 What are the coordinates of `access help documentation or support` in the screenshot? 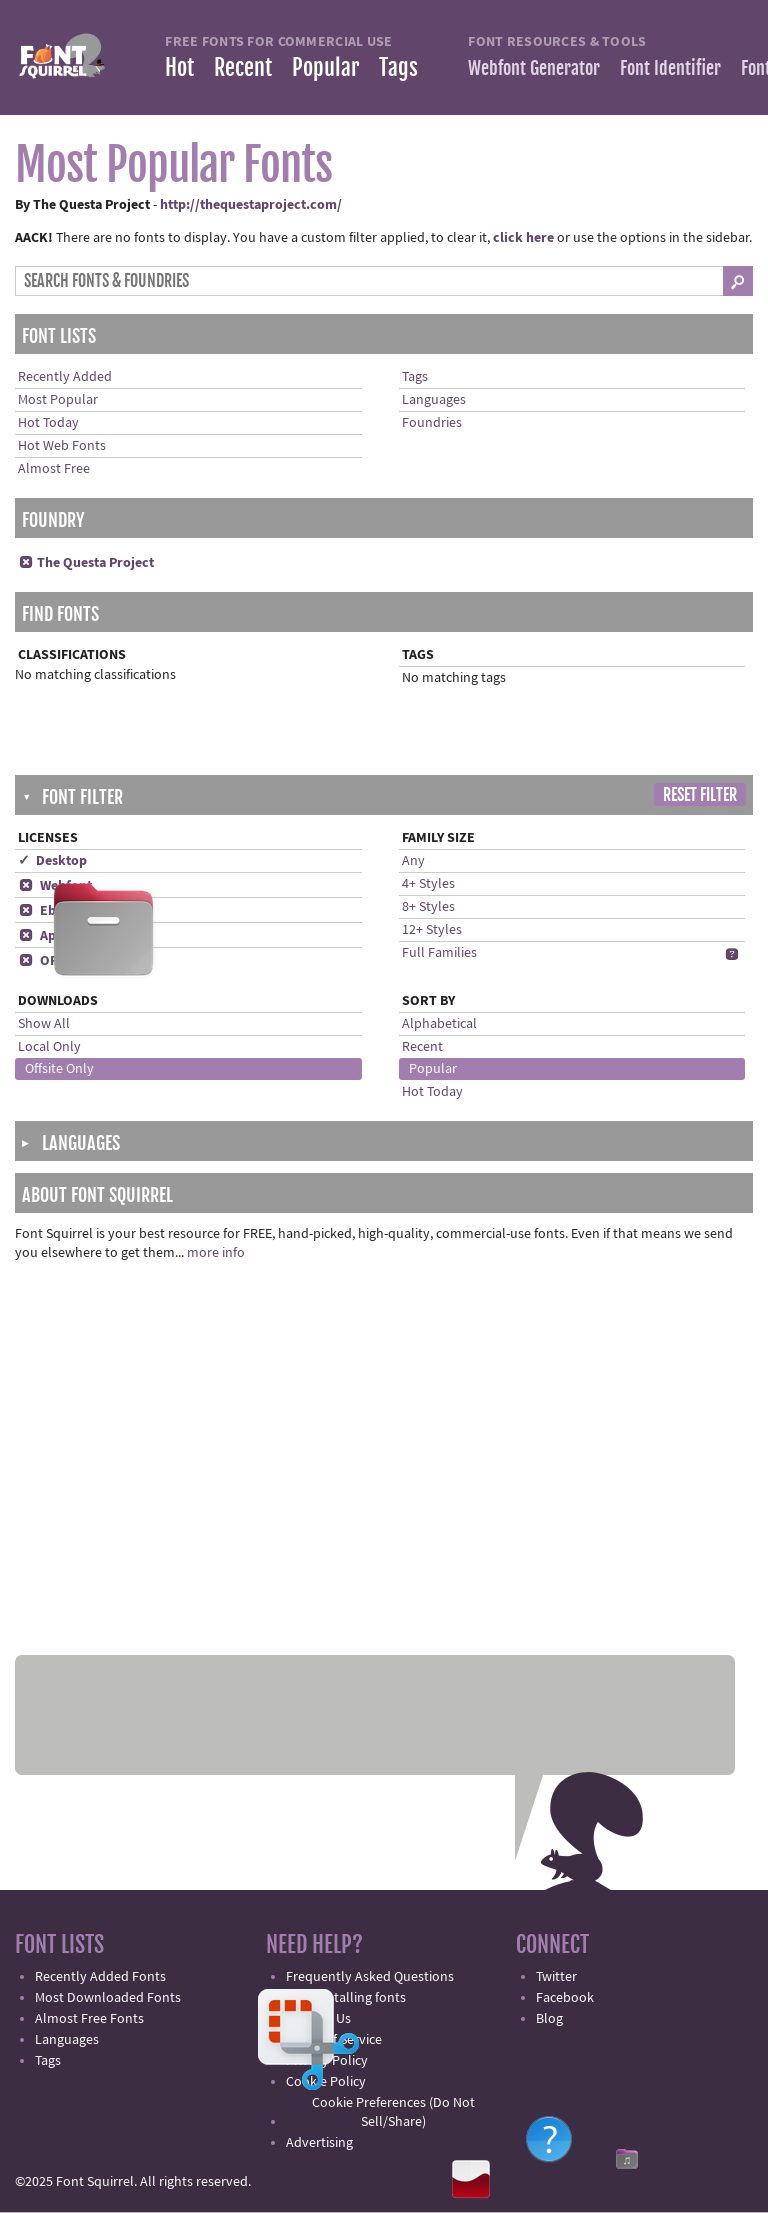 It's located at (549, 2139).